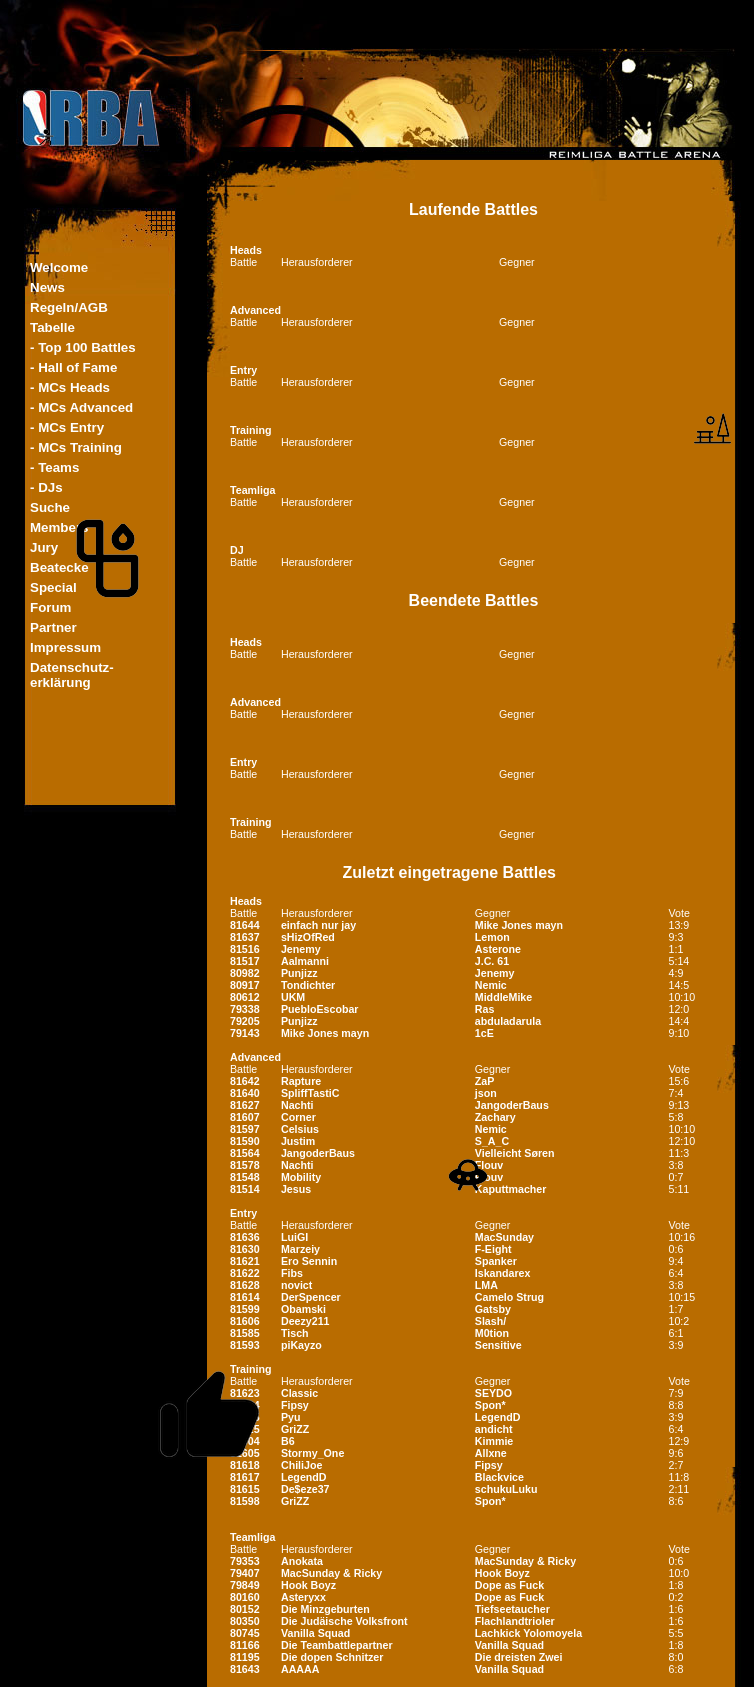 The image size is (754, 1687). What do you see at coordinates (107, 558) in the screenshot?
I see `ignite or activate a feature` at bounding box center [107, 558].